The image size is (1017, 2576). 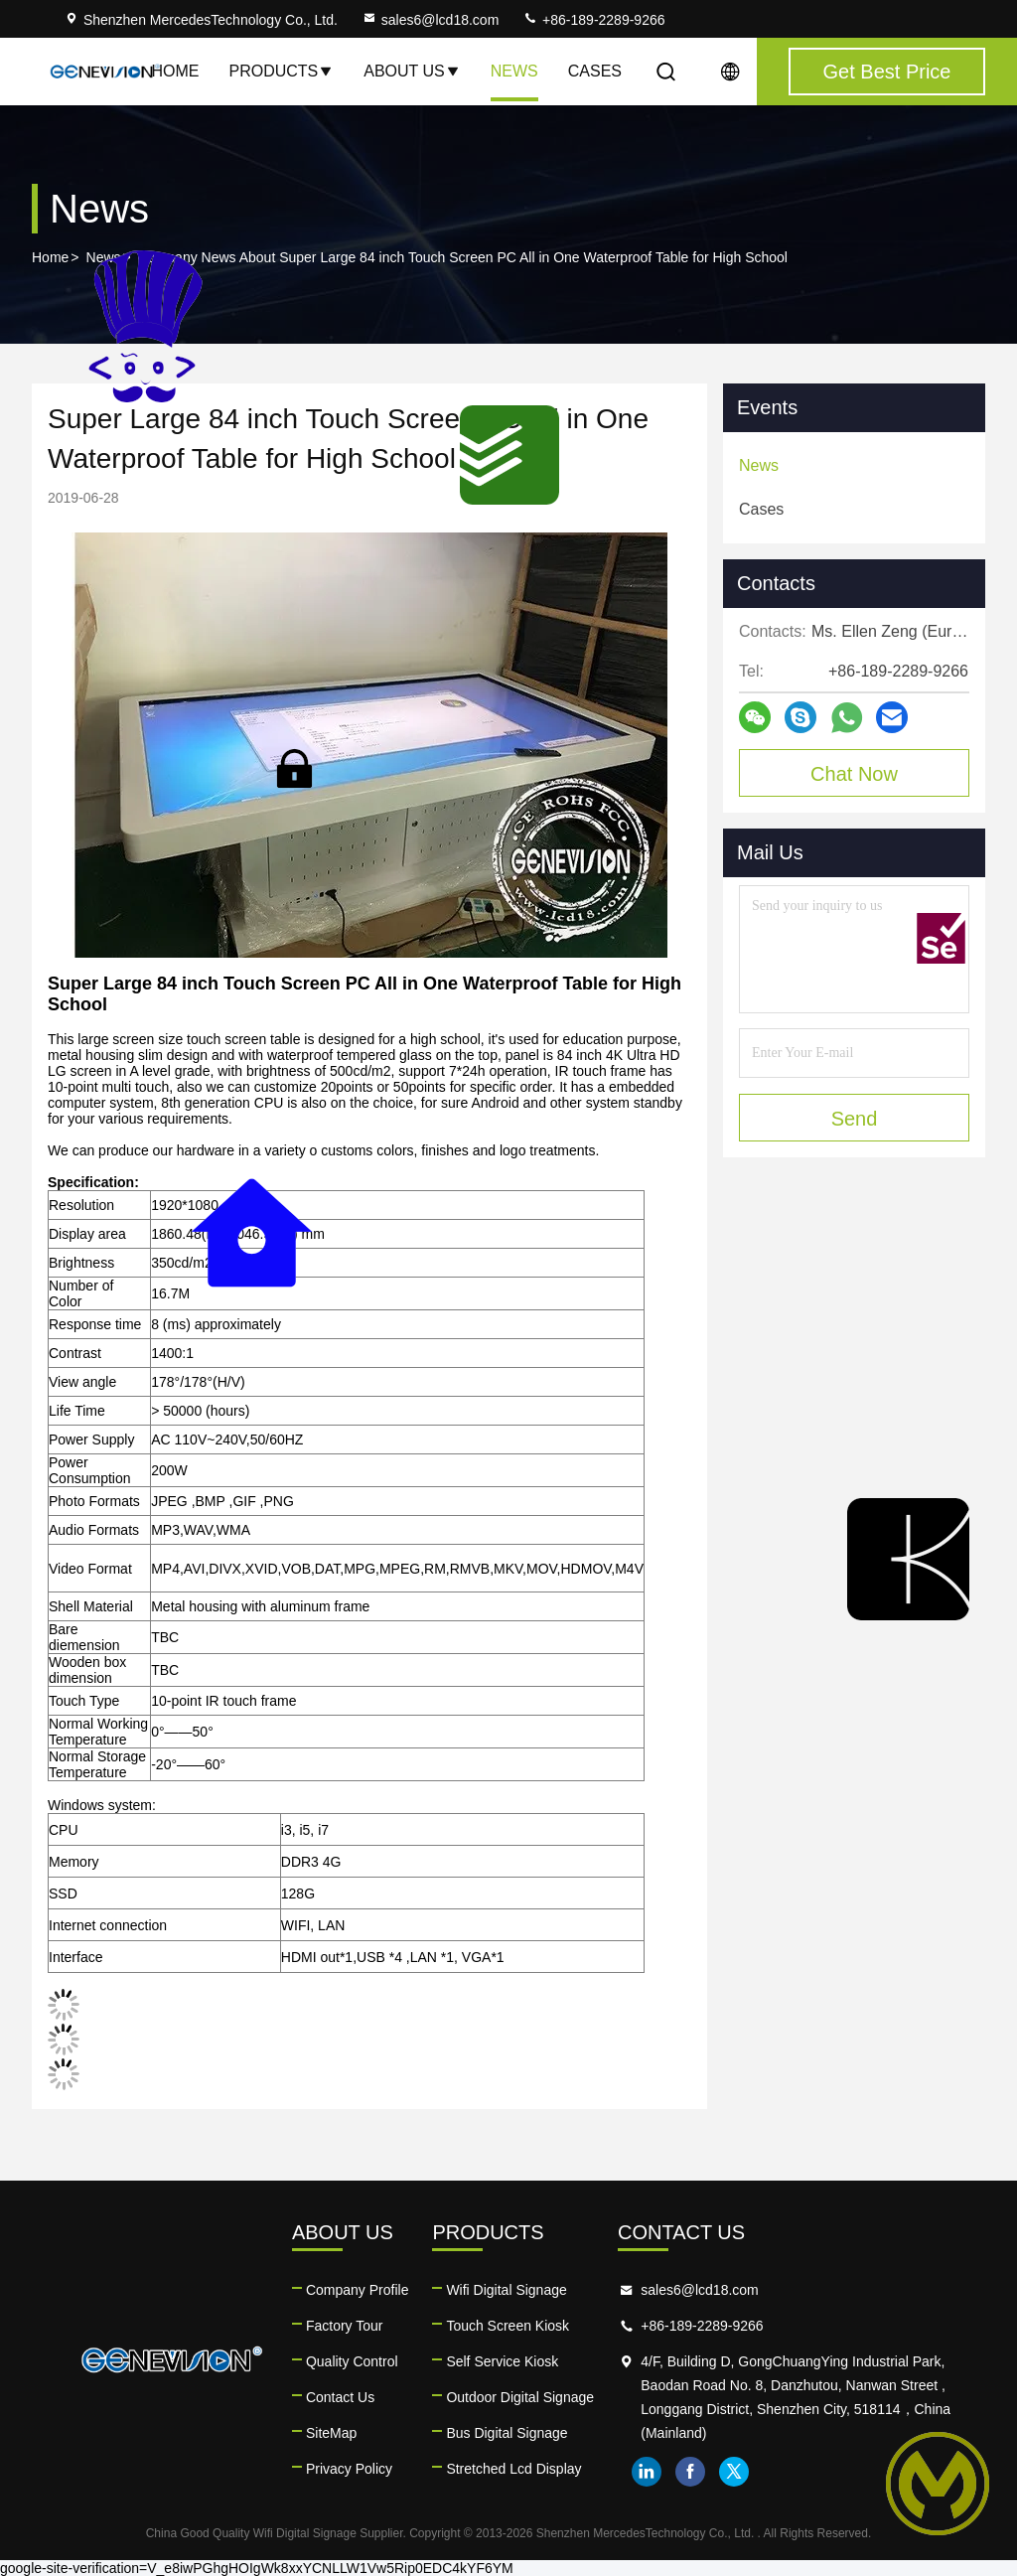 I want to click on navigate to home screen, so click(x=251, y=1237).